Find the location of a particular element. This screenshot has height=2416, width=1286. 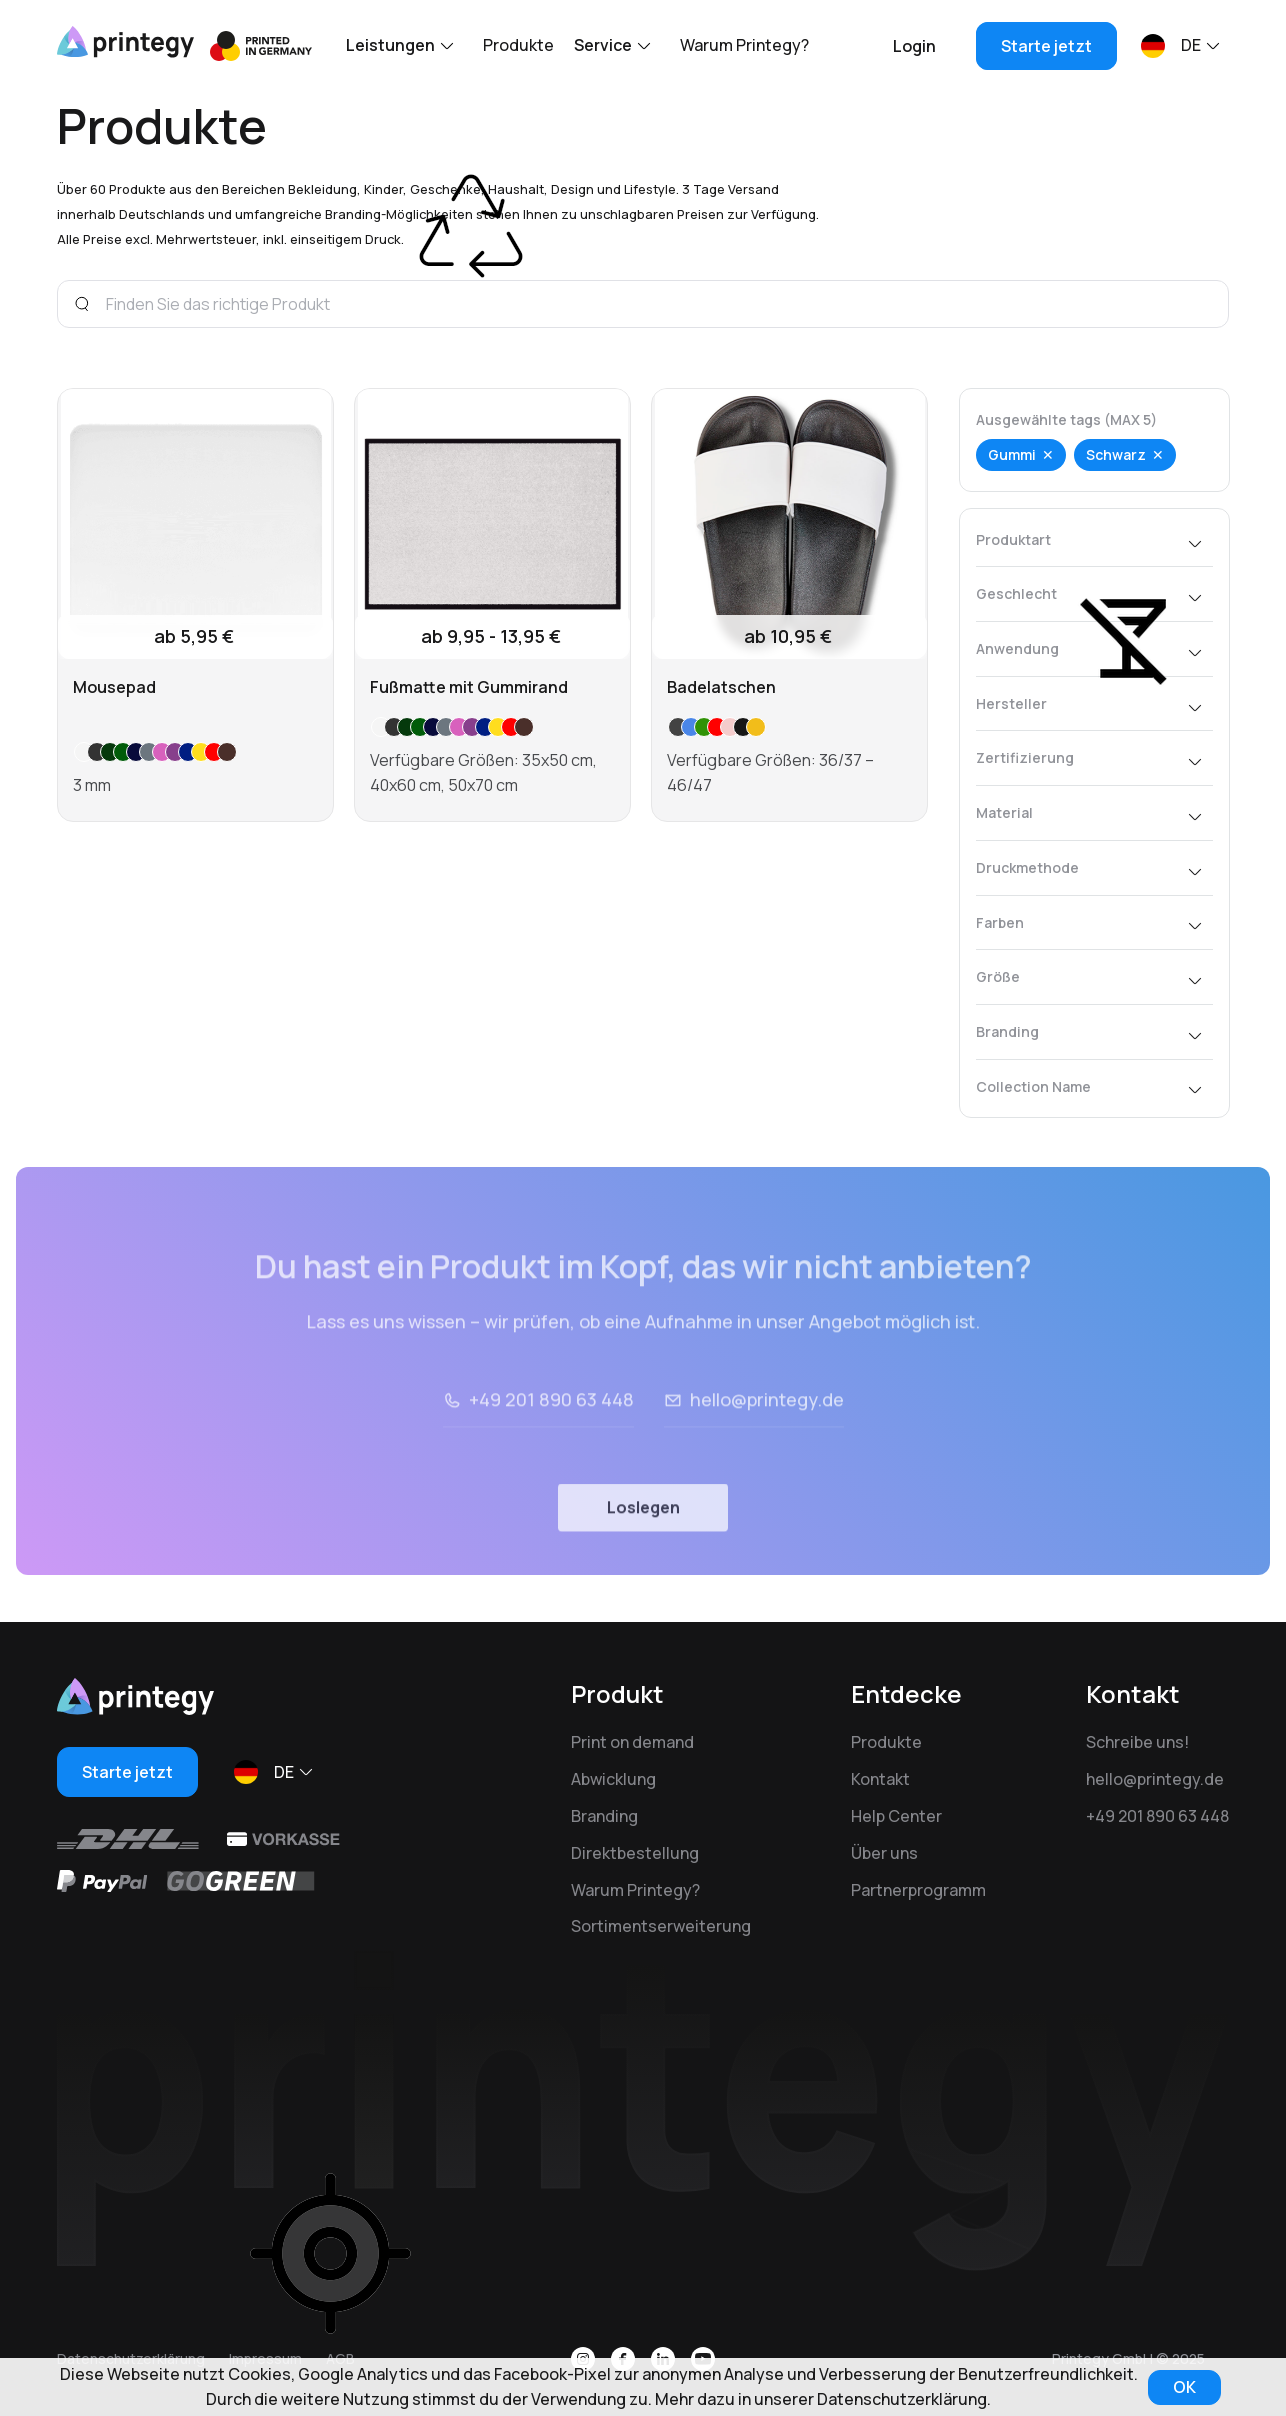

recycle or move item to trash is located at coordinates (471, 226).